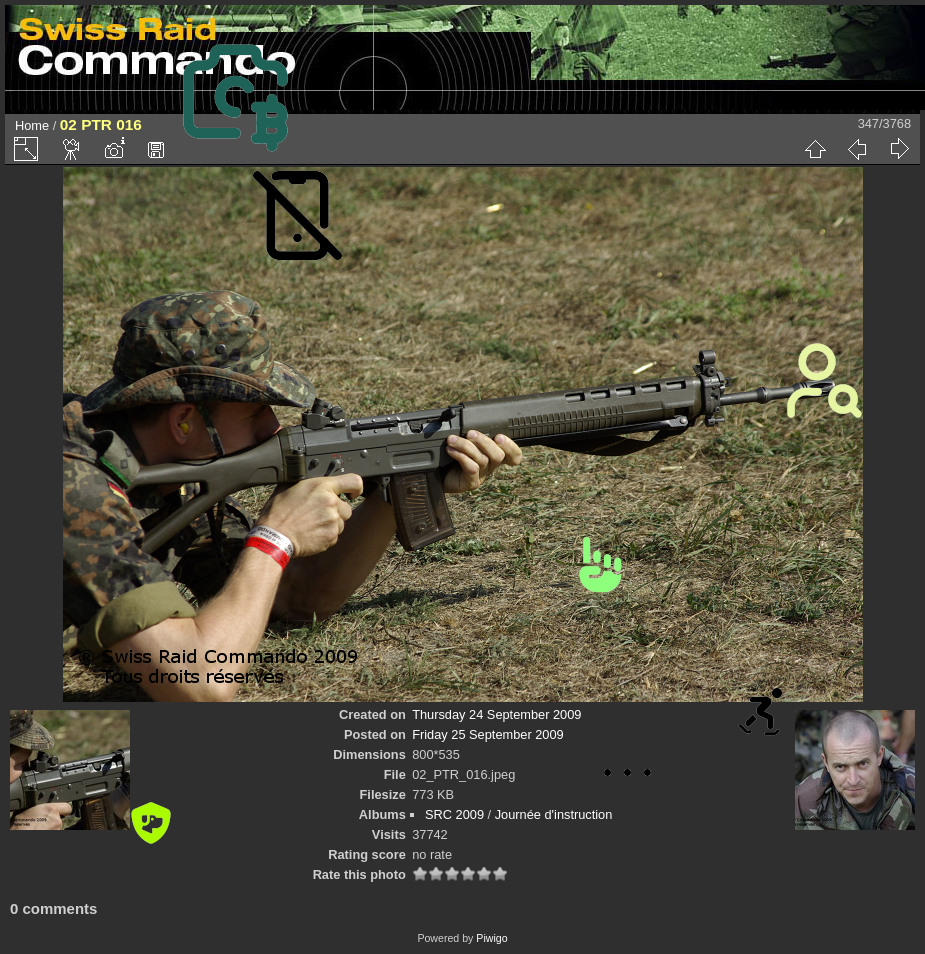 The image size is (925, 954). I want to click on access pet protection or insurance services, so click(151, 823).